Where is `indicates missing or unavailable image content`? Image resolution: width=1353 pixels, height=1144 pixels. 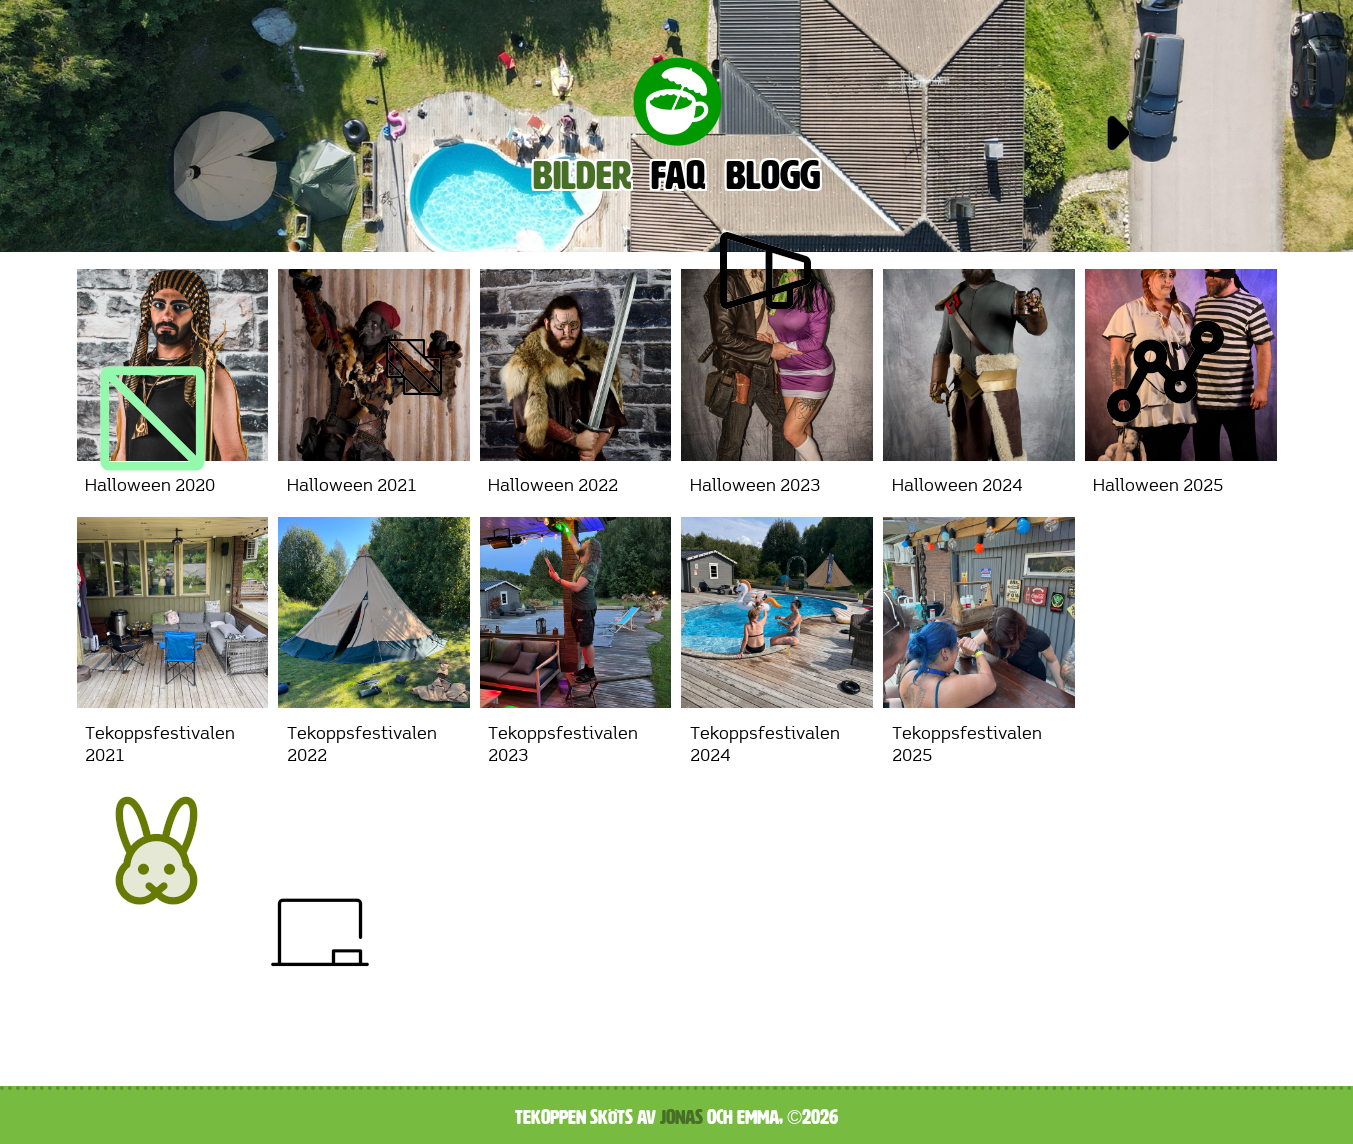
indicates missing or unavailable image content is located at coordinates (152, 418).